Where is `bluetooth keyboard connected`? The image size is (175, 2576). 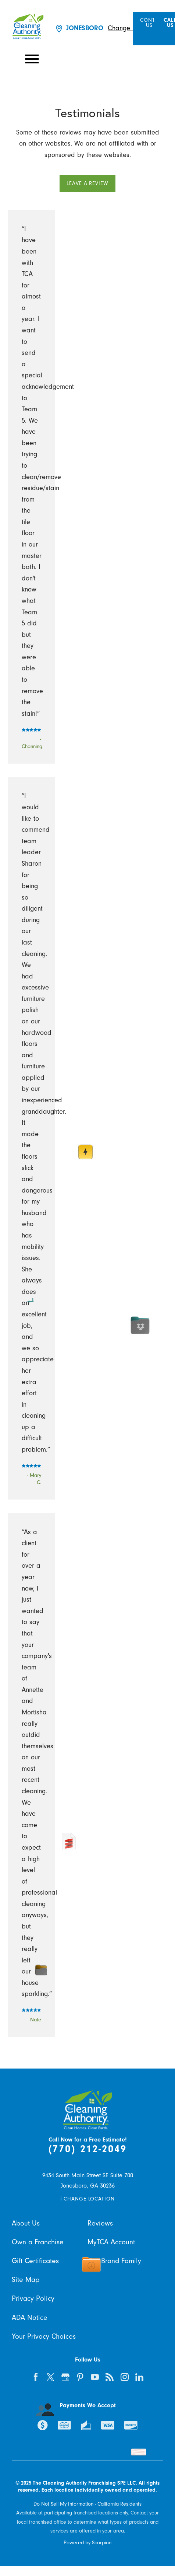
bluetooth keyboard connected is located at coordinates (139, 2452).